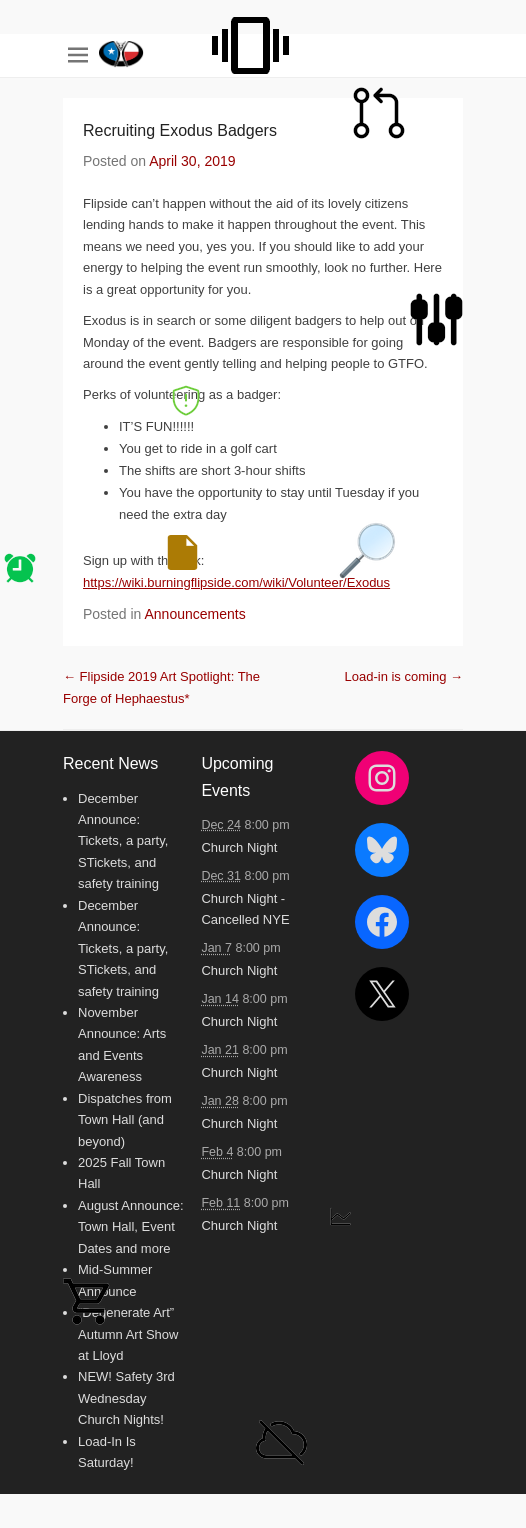  Describe the element at coordinates (20, 568) in the screenshot. I see `set or manage alarms` at that location.